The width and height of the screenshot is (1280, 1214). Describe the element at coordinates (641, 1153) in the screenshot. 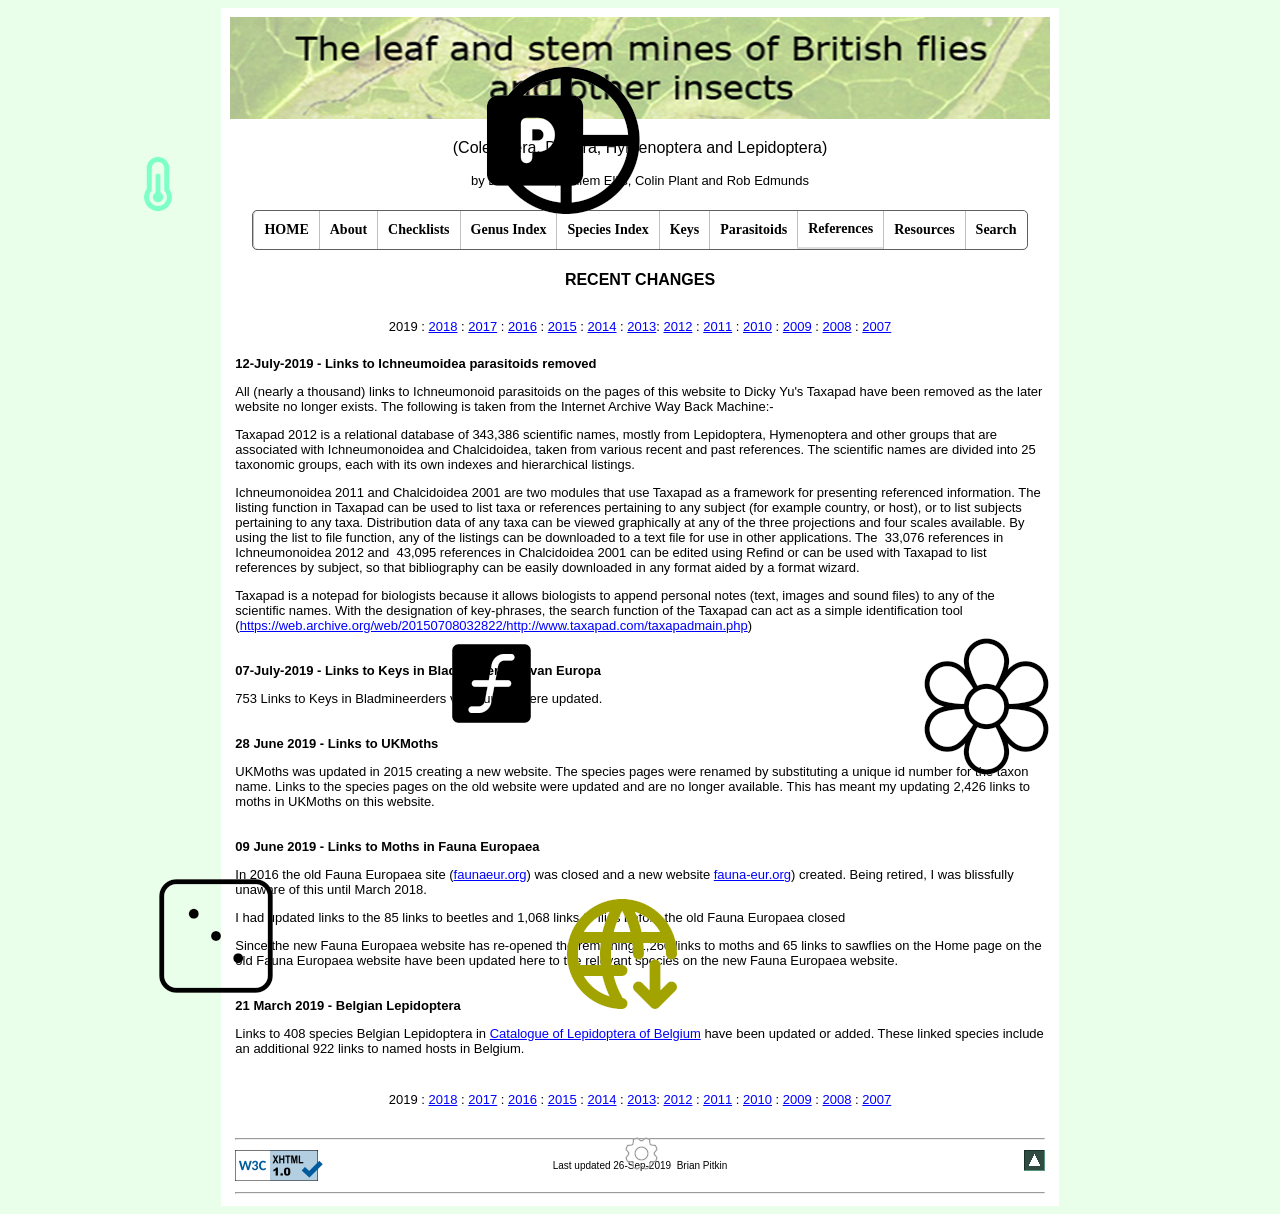

I see `access settings or preferences` at that location.